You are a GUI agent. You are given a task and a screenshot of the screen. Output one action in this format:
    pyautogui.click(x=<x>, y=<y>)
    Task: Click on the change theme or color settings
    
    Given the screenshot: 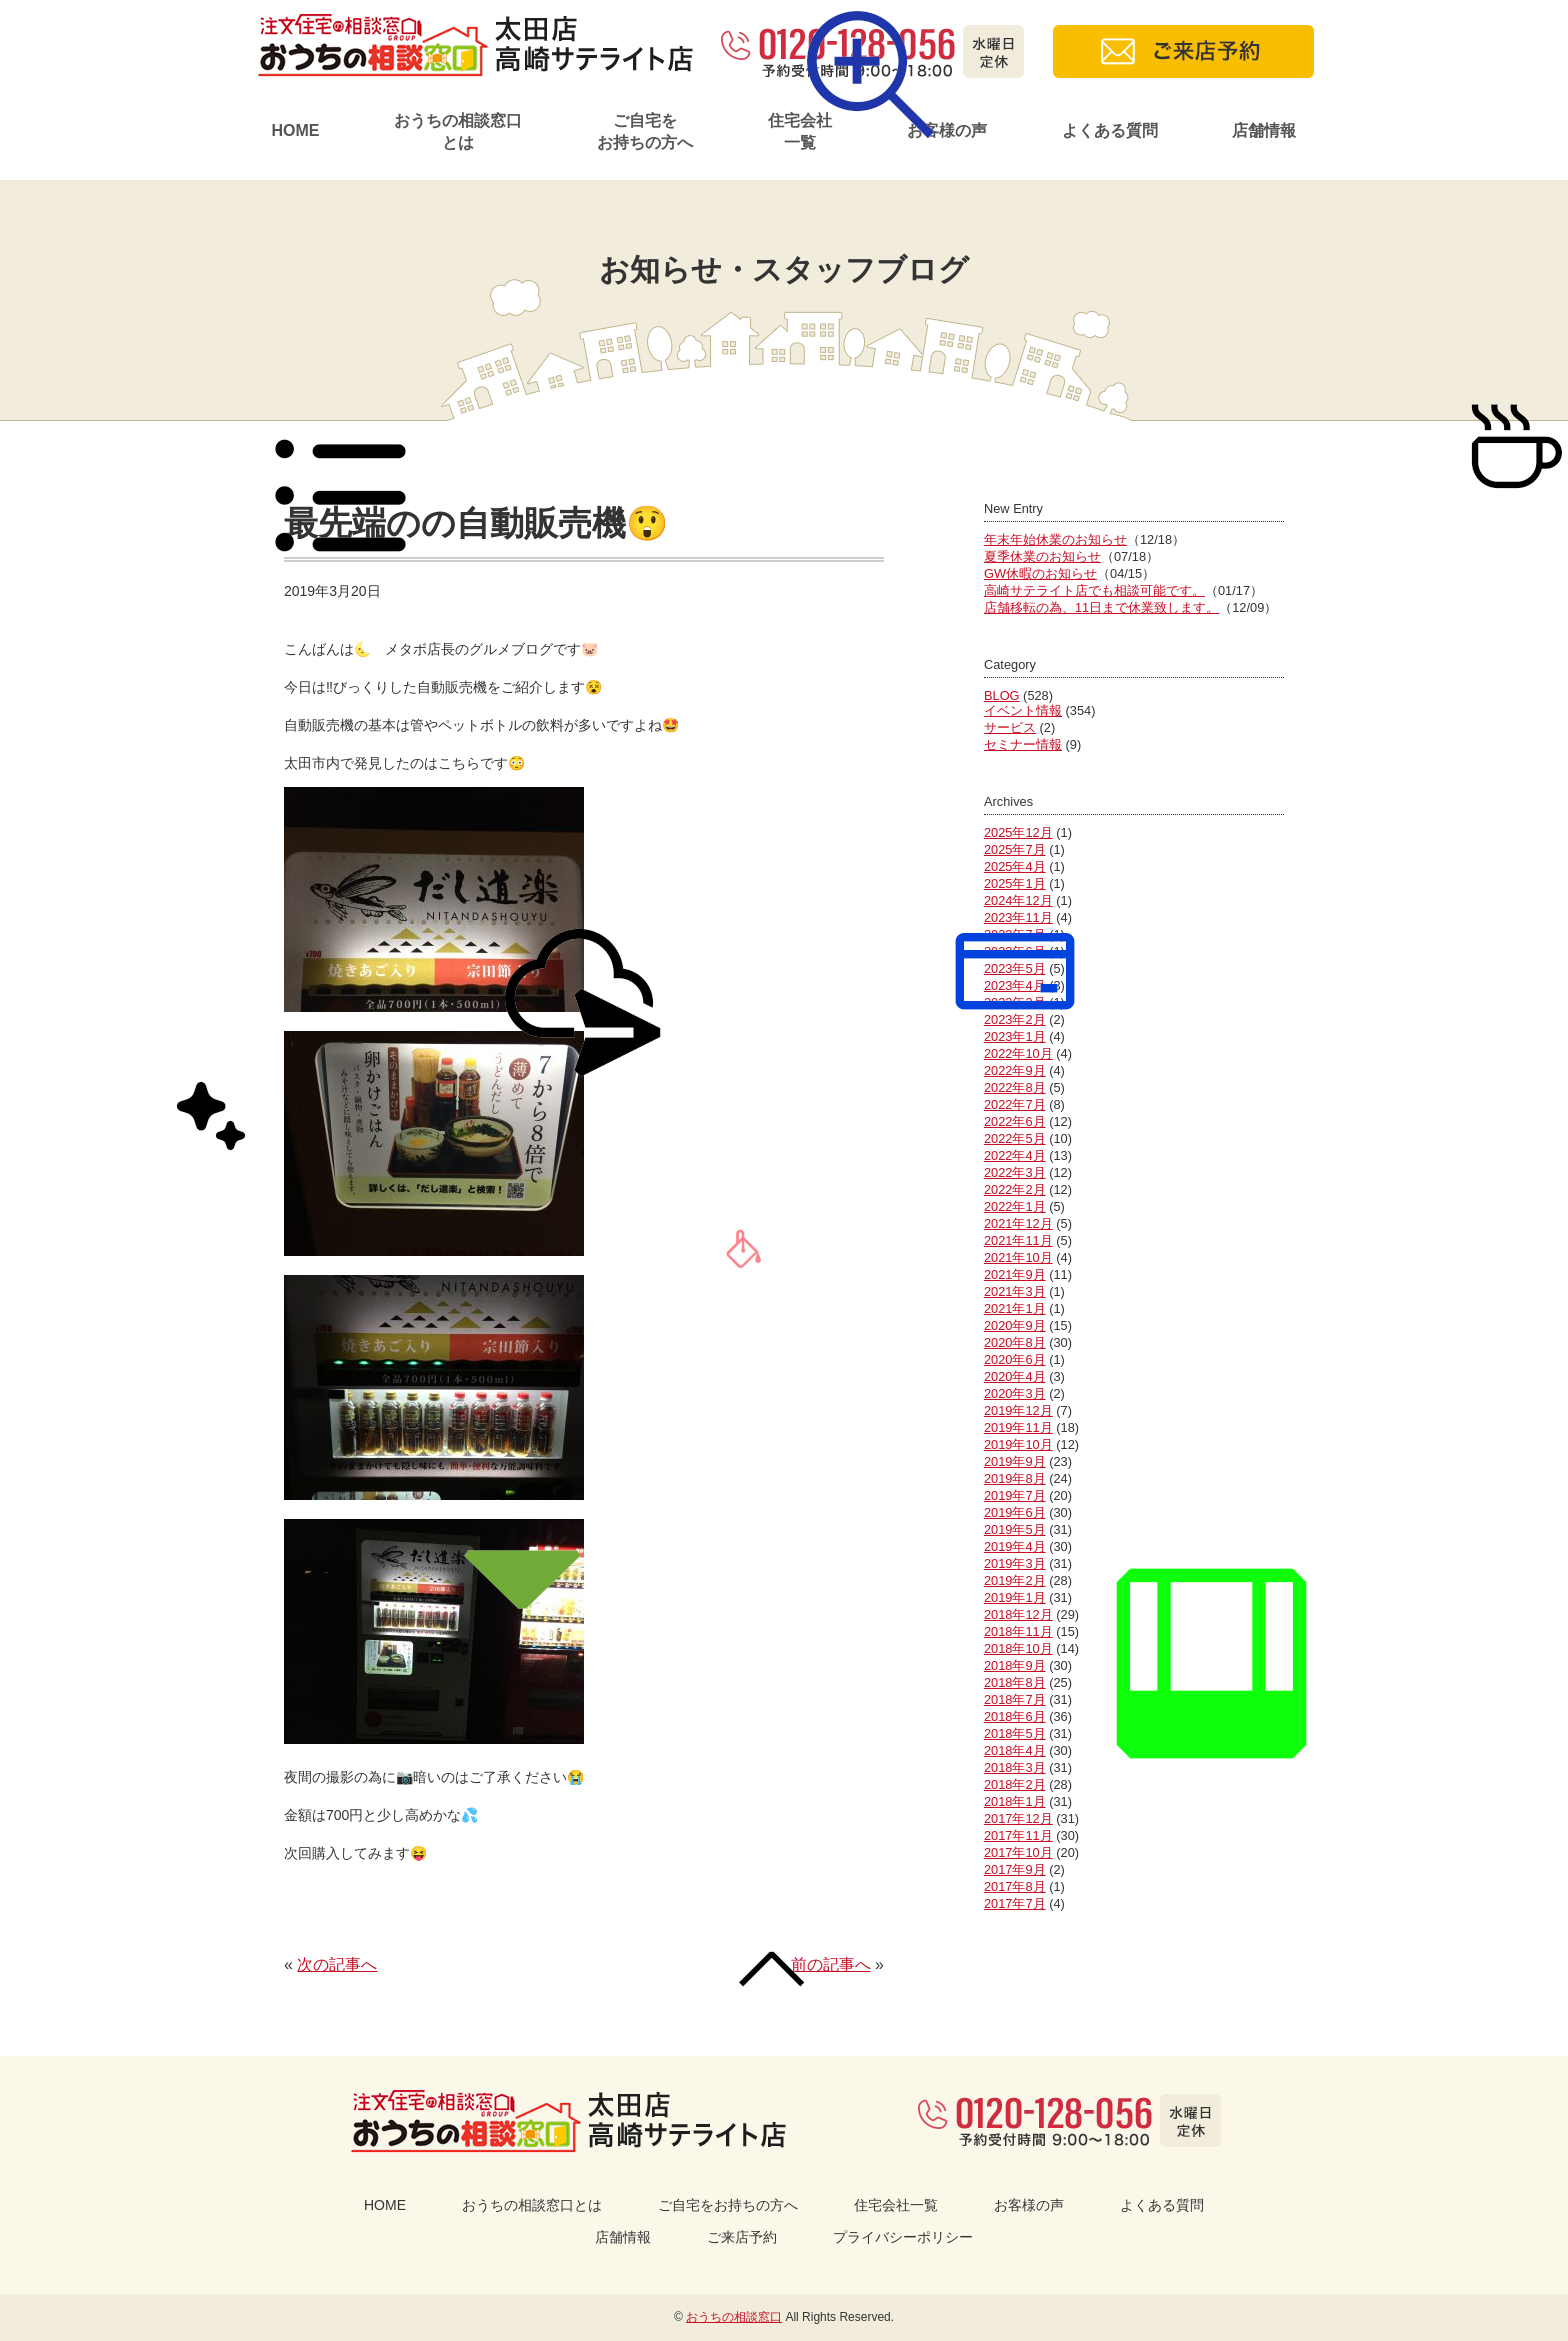 What is the action you would take?
    pyautogui.click(x=743, y=1249)
    